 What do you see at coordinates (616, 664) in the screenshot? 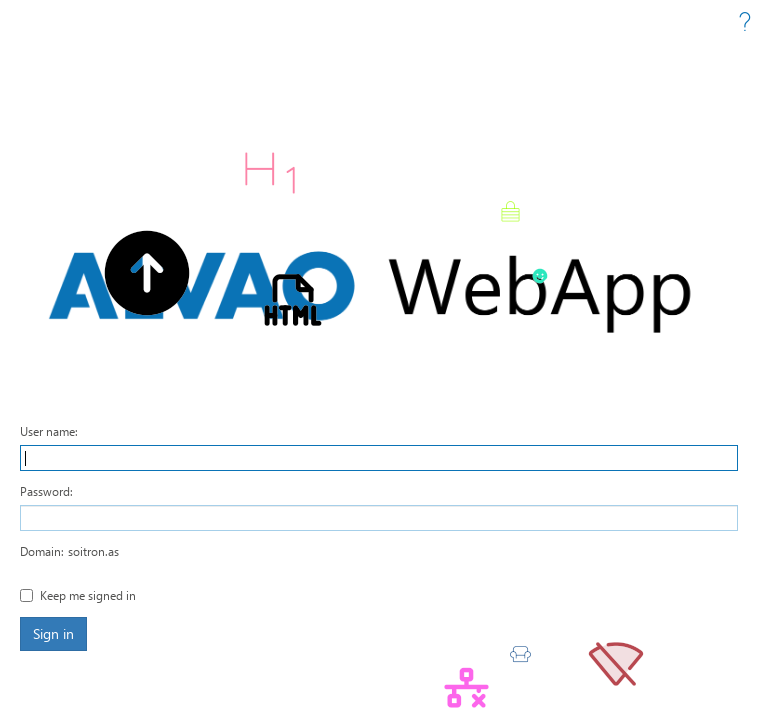
I see `indicates no wifi connection available` at bounding box center [616, 664].